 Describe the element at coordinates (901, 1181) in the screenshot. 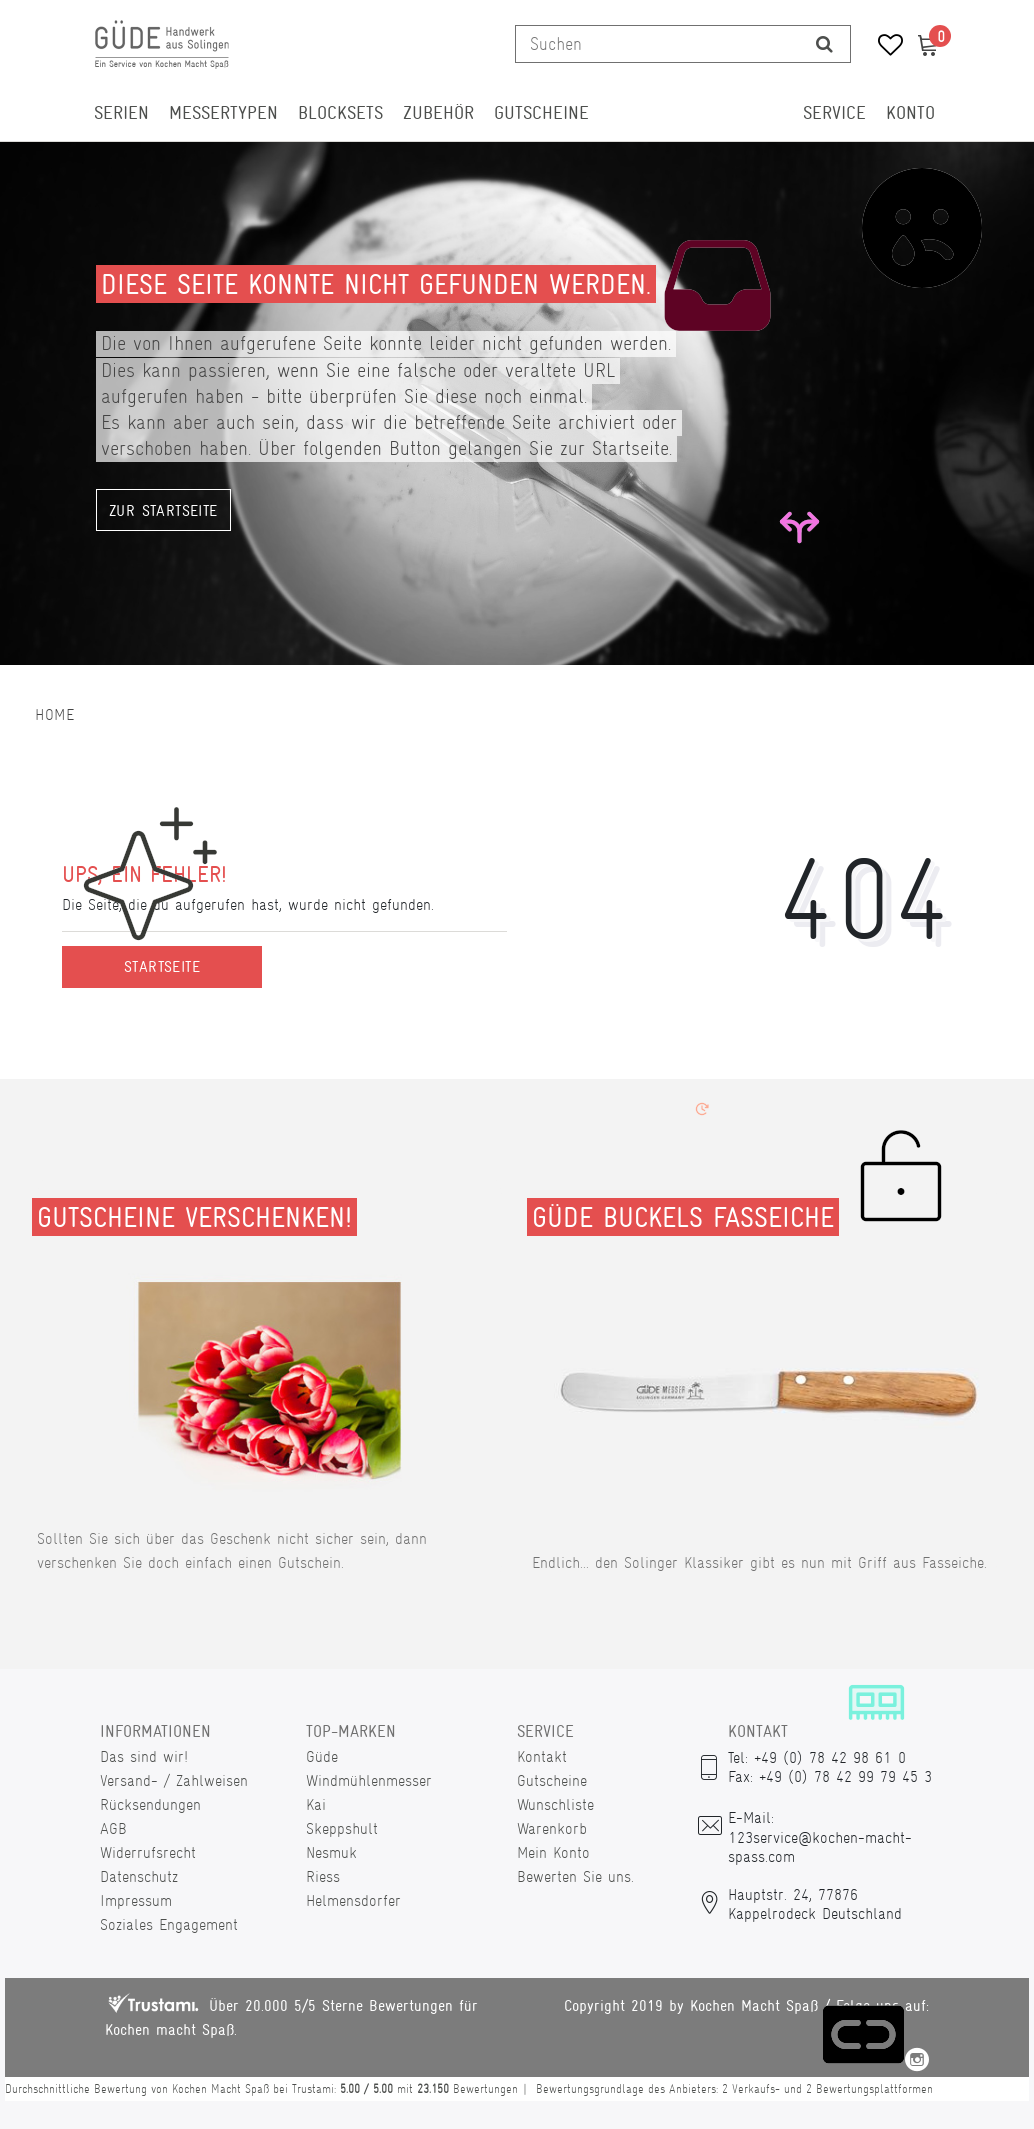

I see `unlock or access secured content` at that location.